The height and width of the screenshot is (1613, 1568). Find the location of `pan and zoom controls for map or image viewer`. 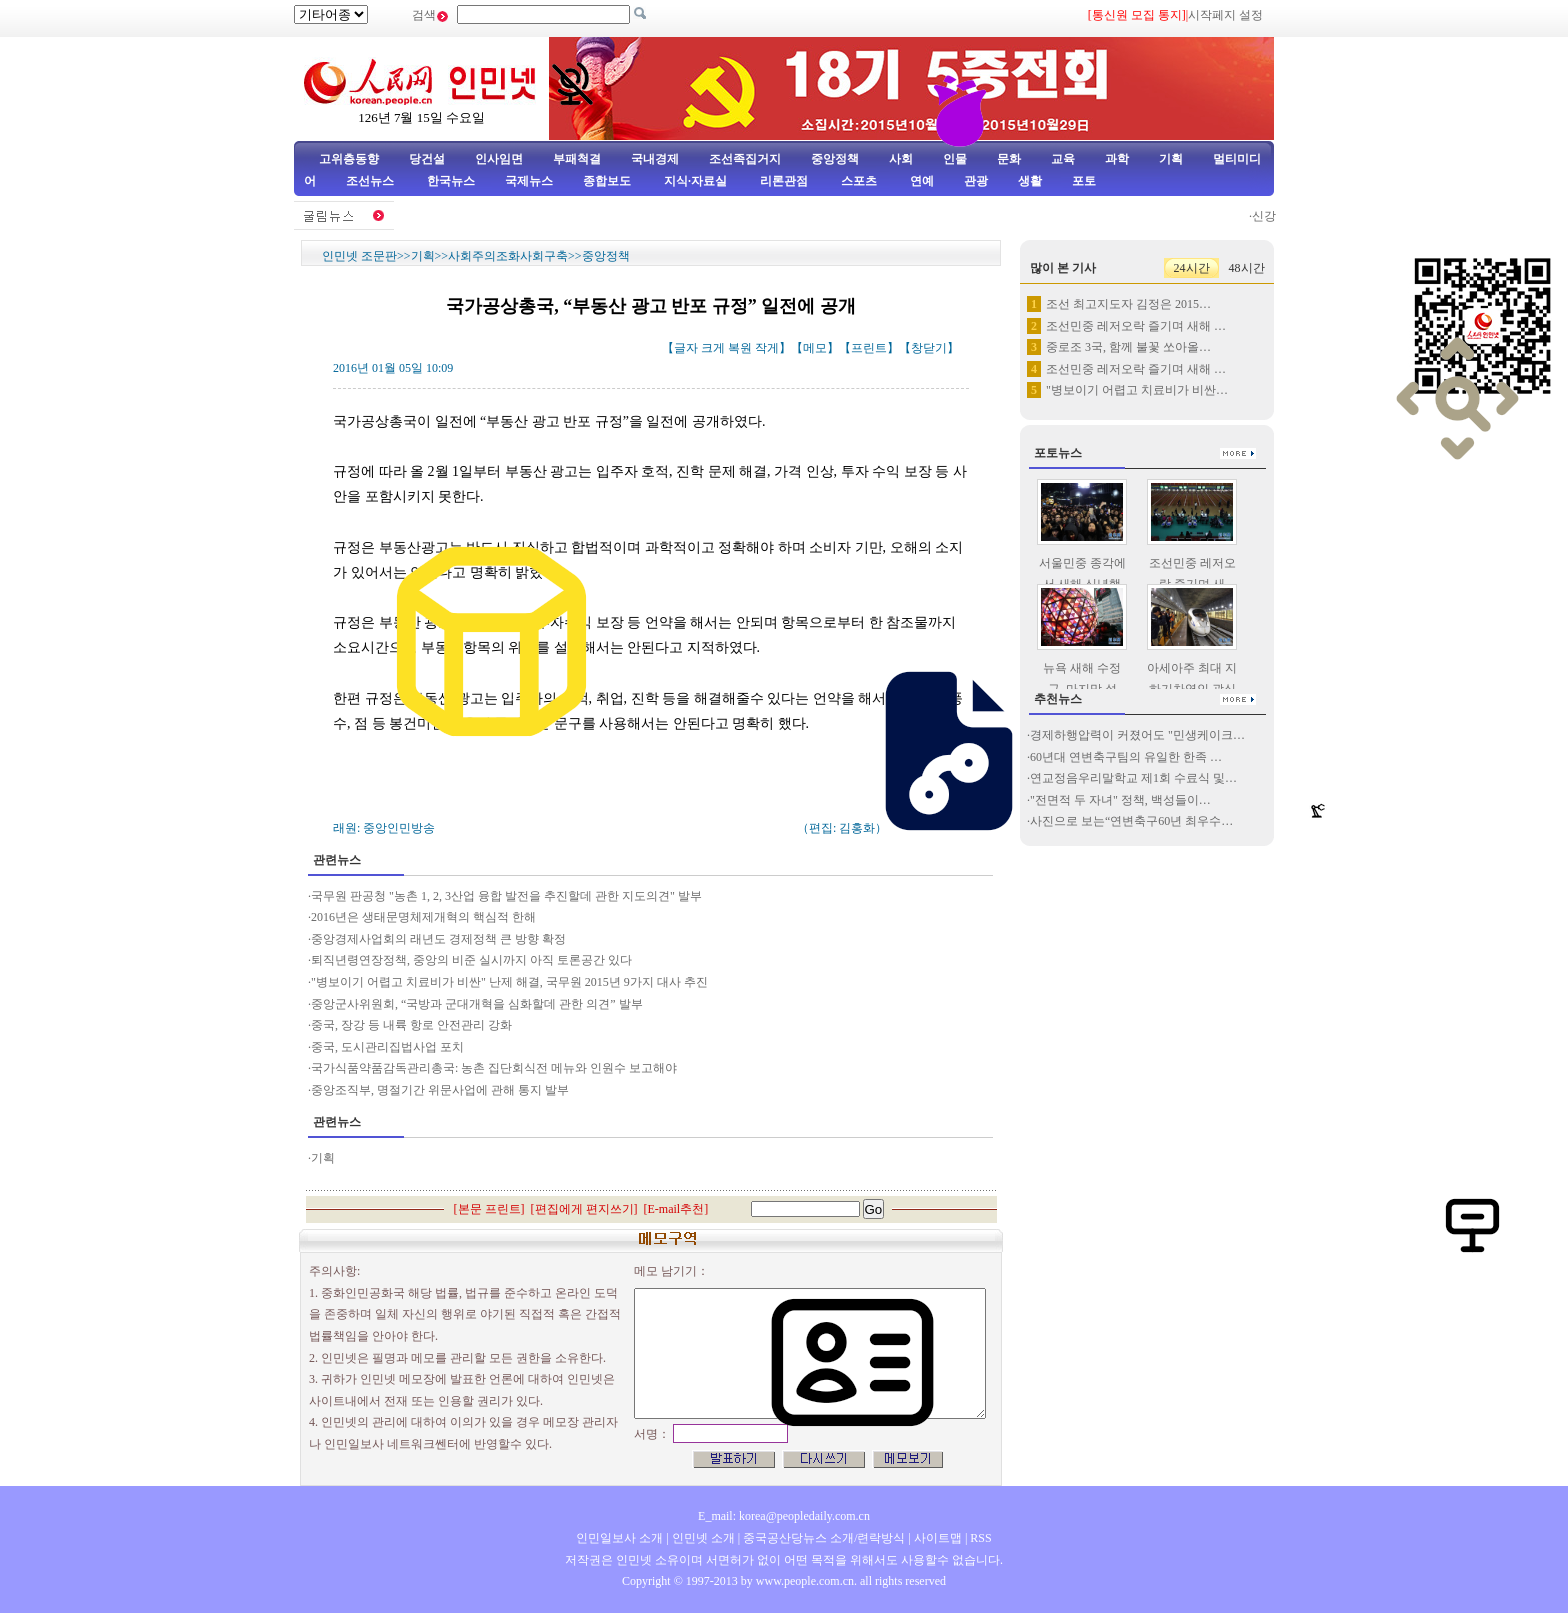

pan and zoom controls for map or image viewer is located at coordinates (1457, 398).